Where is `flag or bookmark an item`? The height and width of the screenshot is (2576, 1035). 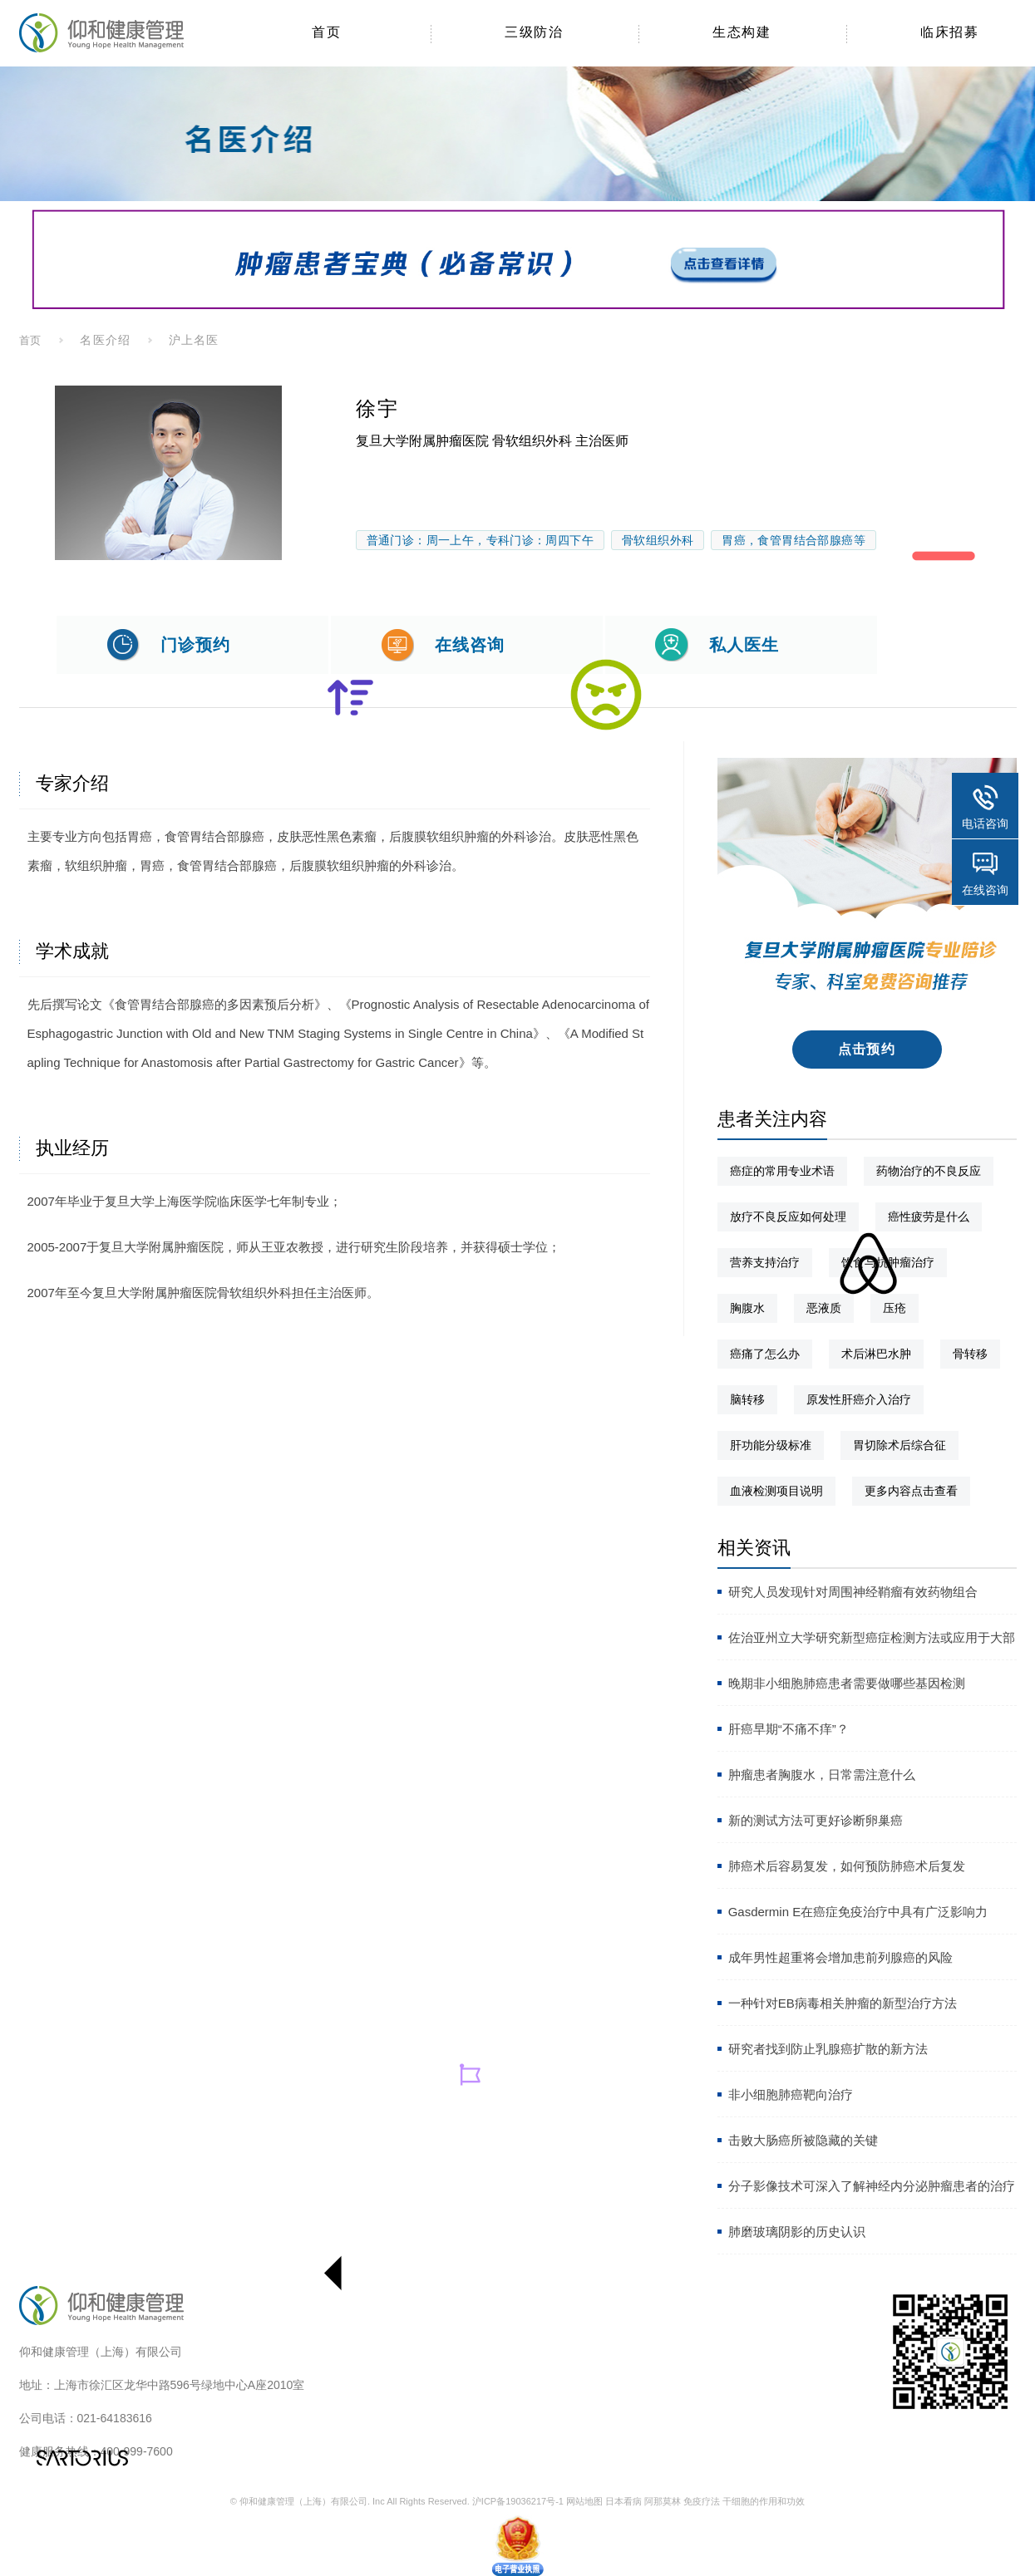 flag or bookmark an item is located at coordinates (470, 2074).